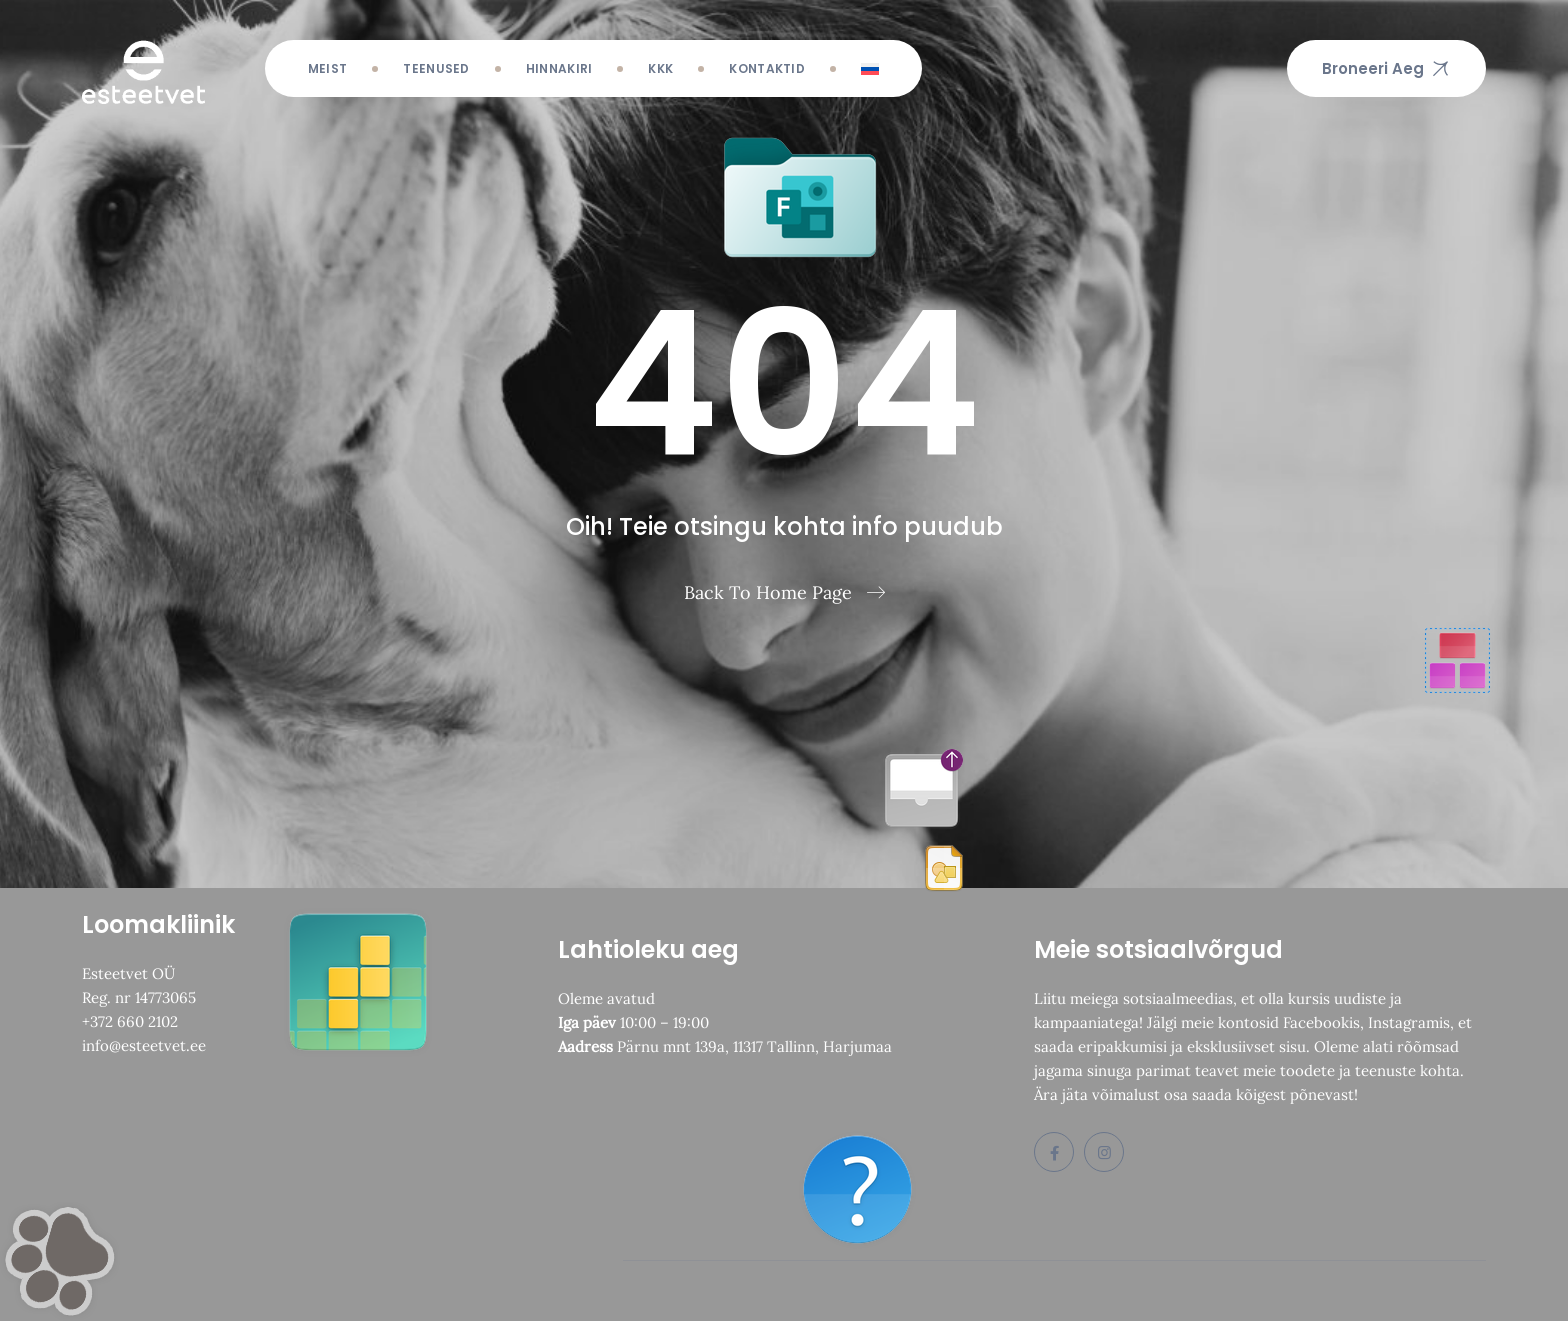 Image resolution: width=1568 pixels, height=1321 pixels. Describe the element at coordinates (1457, 660) in the screenshot. I see `select all items in the current view` at that location.